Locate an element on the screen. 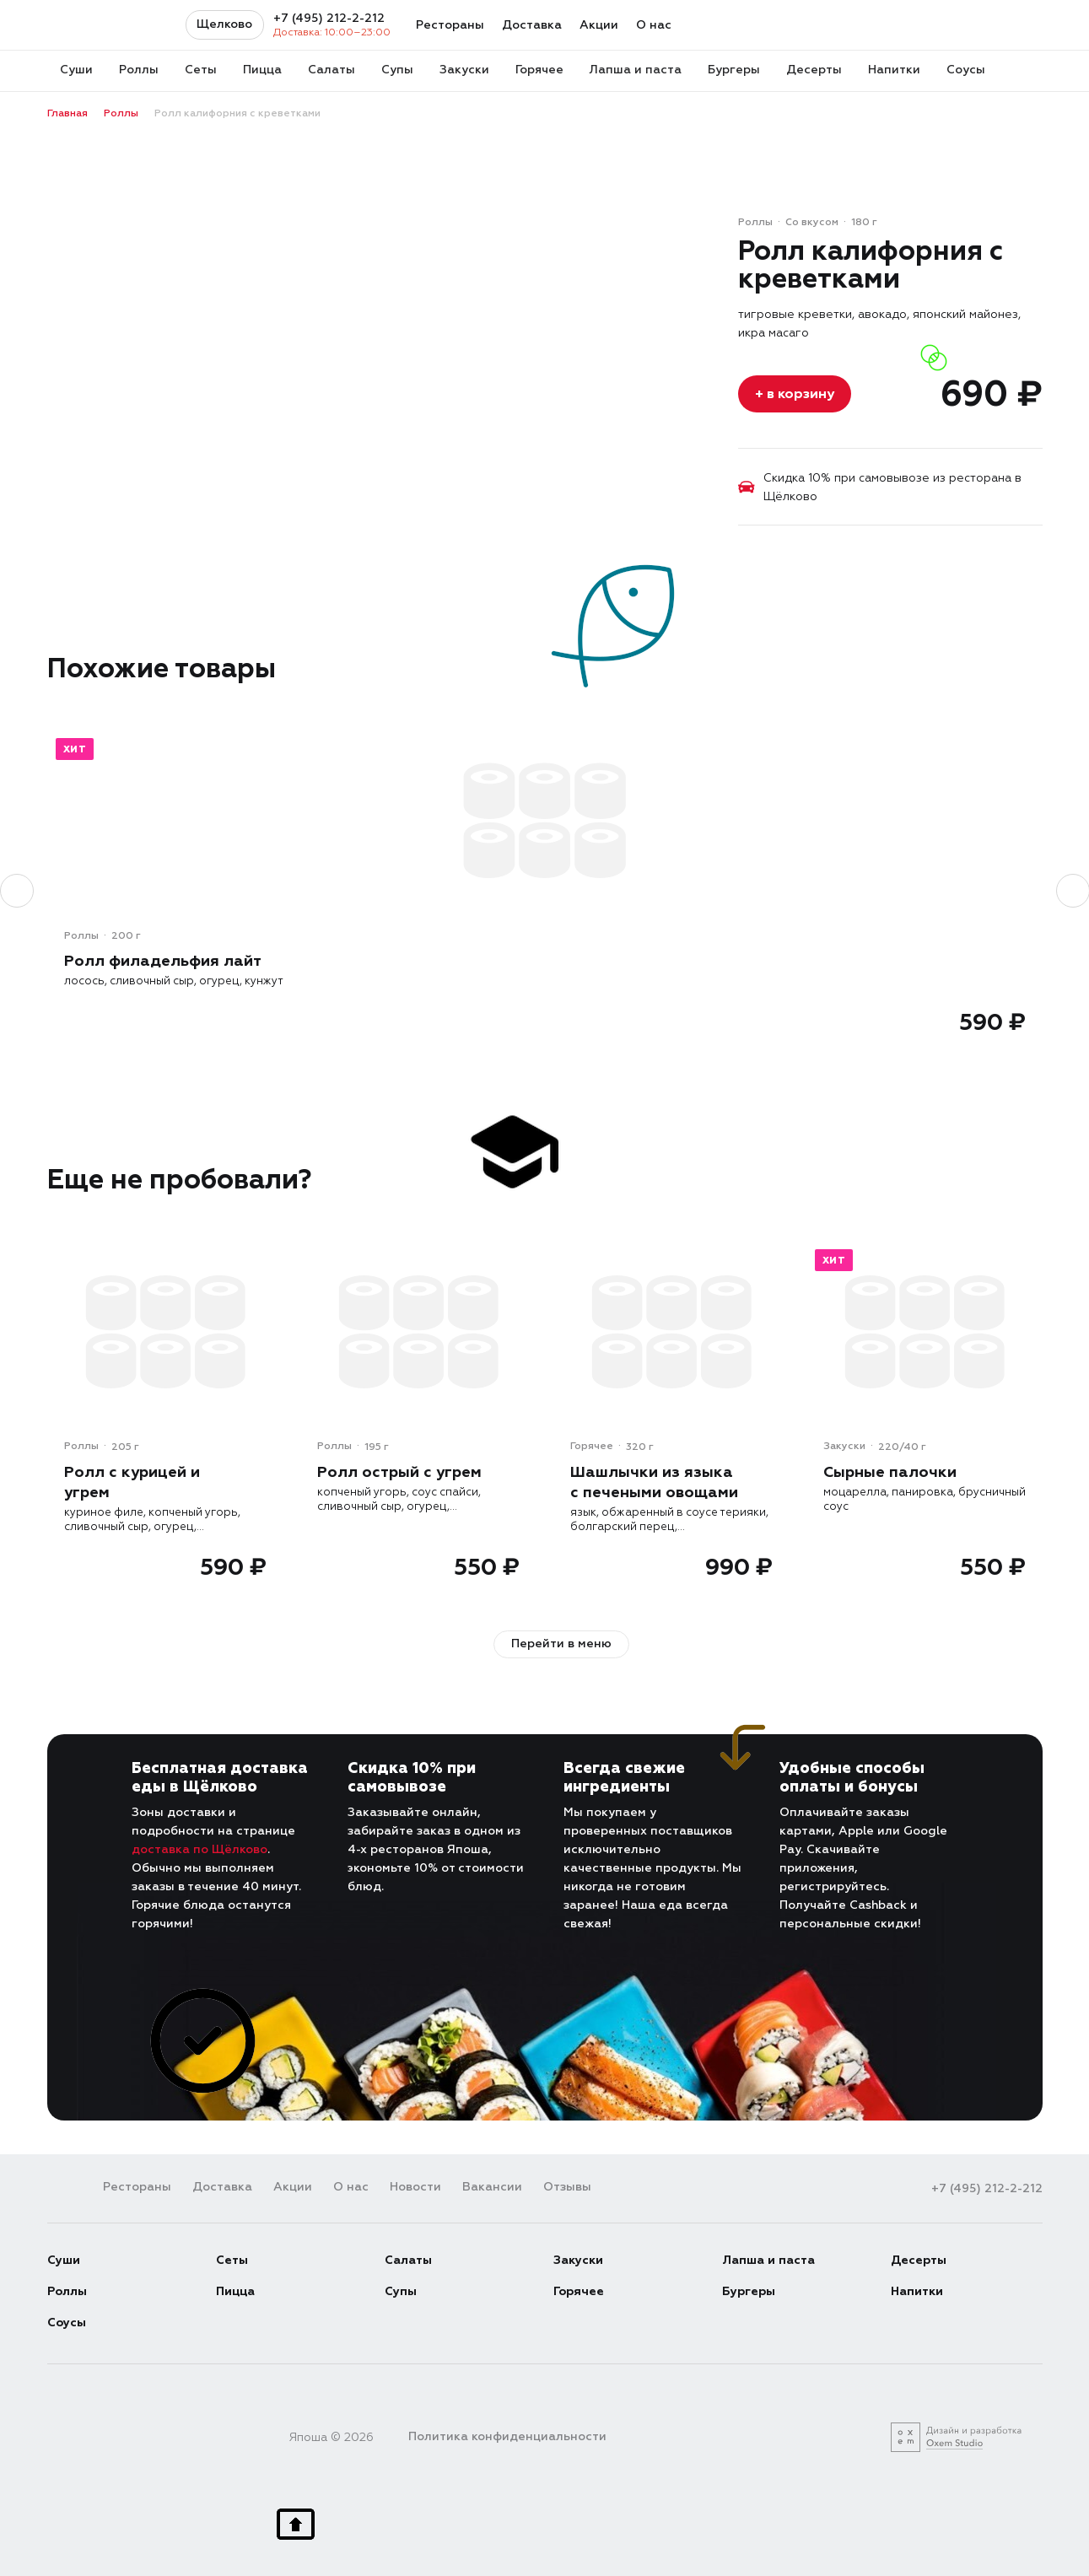 This screenshot has width=1089, height=2576. access education or school-related features is located at coordinates (512, 1151).